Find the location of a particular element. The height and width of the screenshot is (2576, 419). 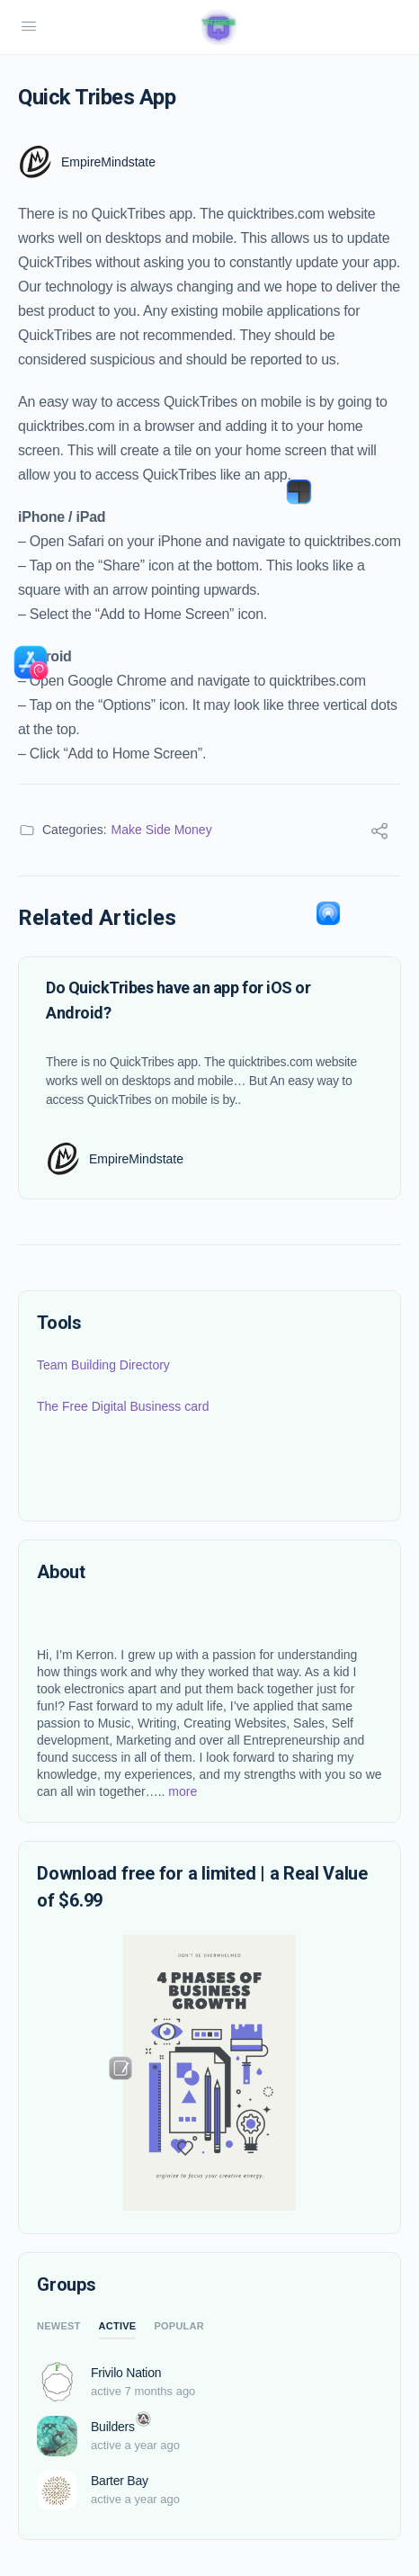

switch to the bottom-left workspace is located at coordinates (299, 491).